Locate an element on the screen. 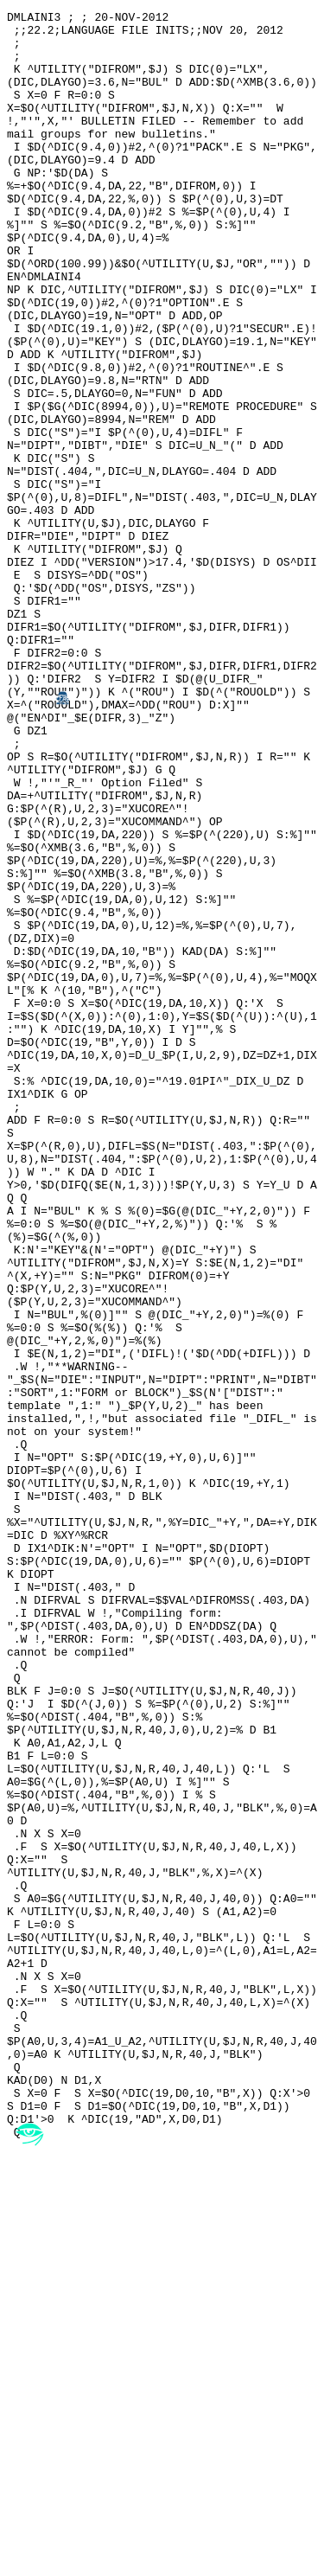 Image resolution: width=324 pixels, height=2576 pixels. memorial or cemetery location marker is located at coordinates (62, 697).